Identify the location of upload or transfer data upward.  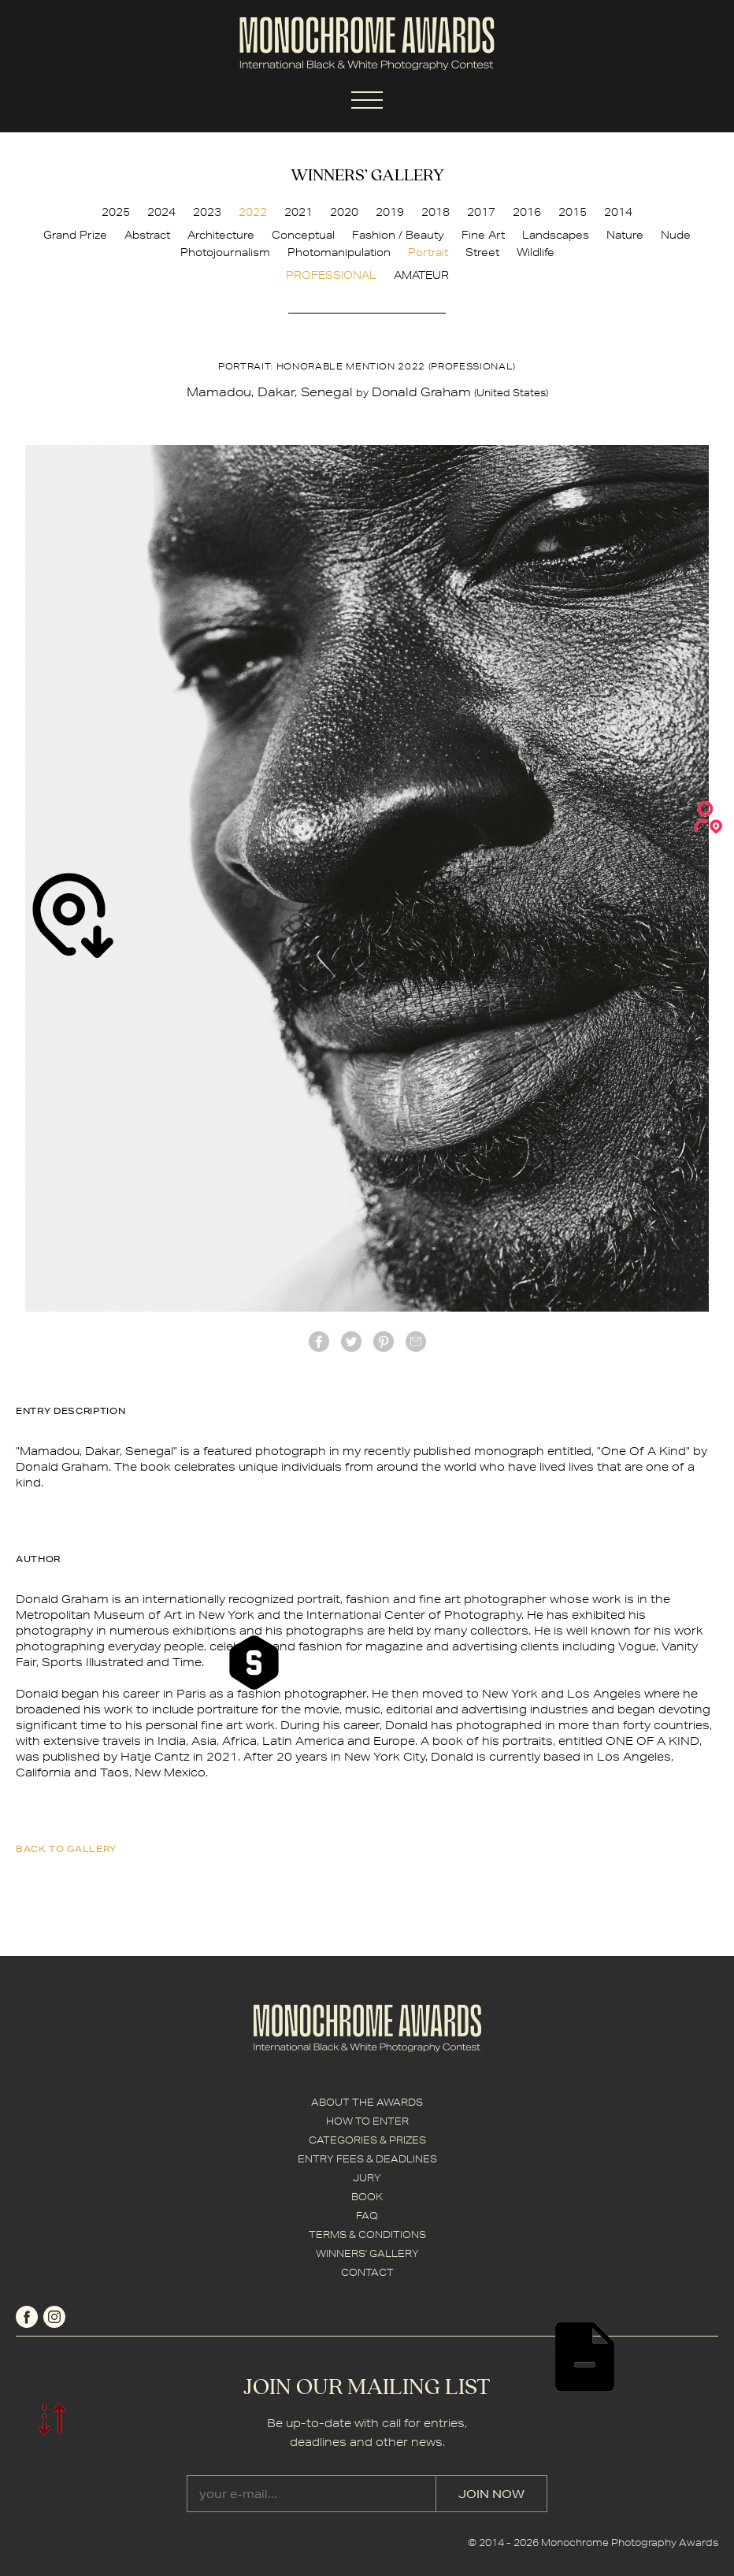
(52, 2419).